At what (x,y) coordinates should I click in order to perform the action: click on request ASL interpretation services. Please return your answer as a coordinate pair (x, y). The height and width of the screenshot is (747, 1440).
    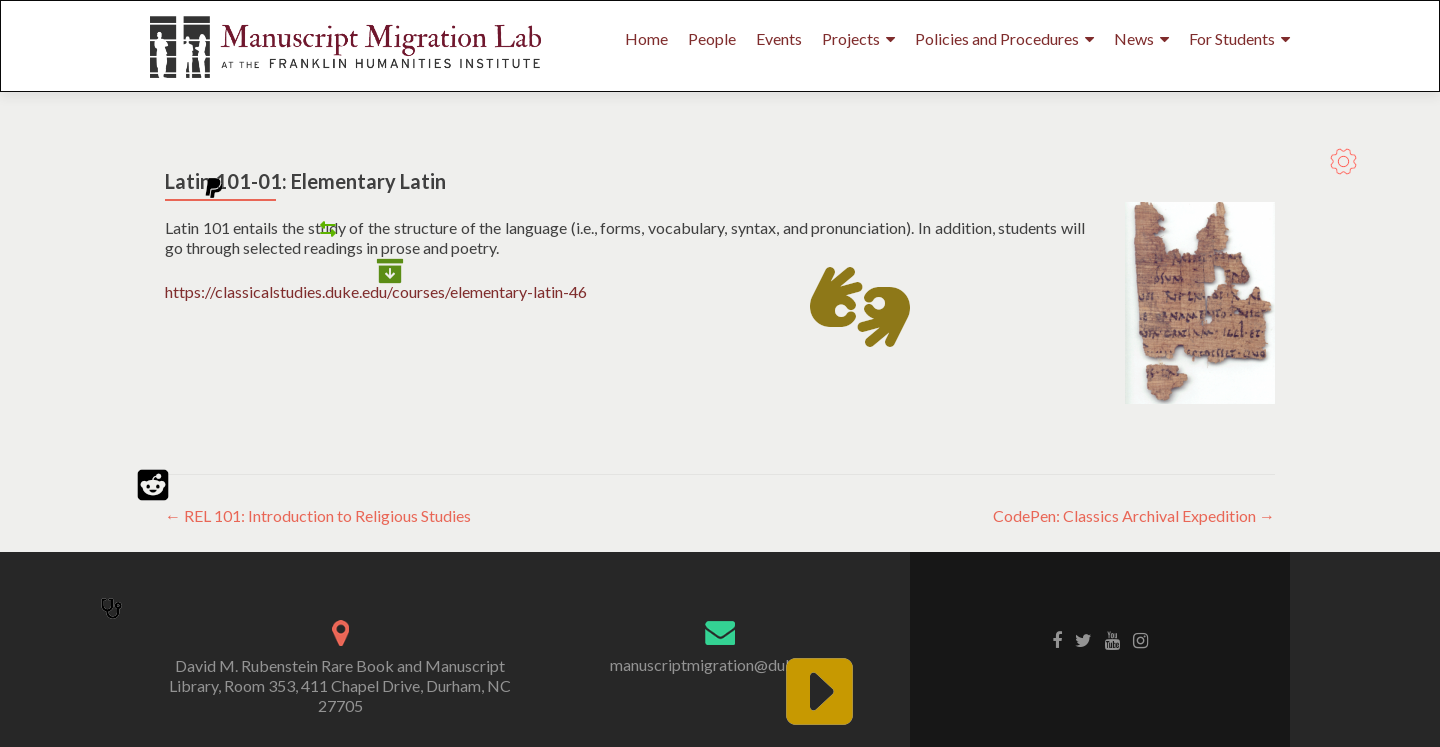
    Looking at the image, I should click on (860, 307).